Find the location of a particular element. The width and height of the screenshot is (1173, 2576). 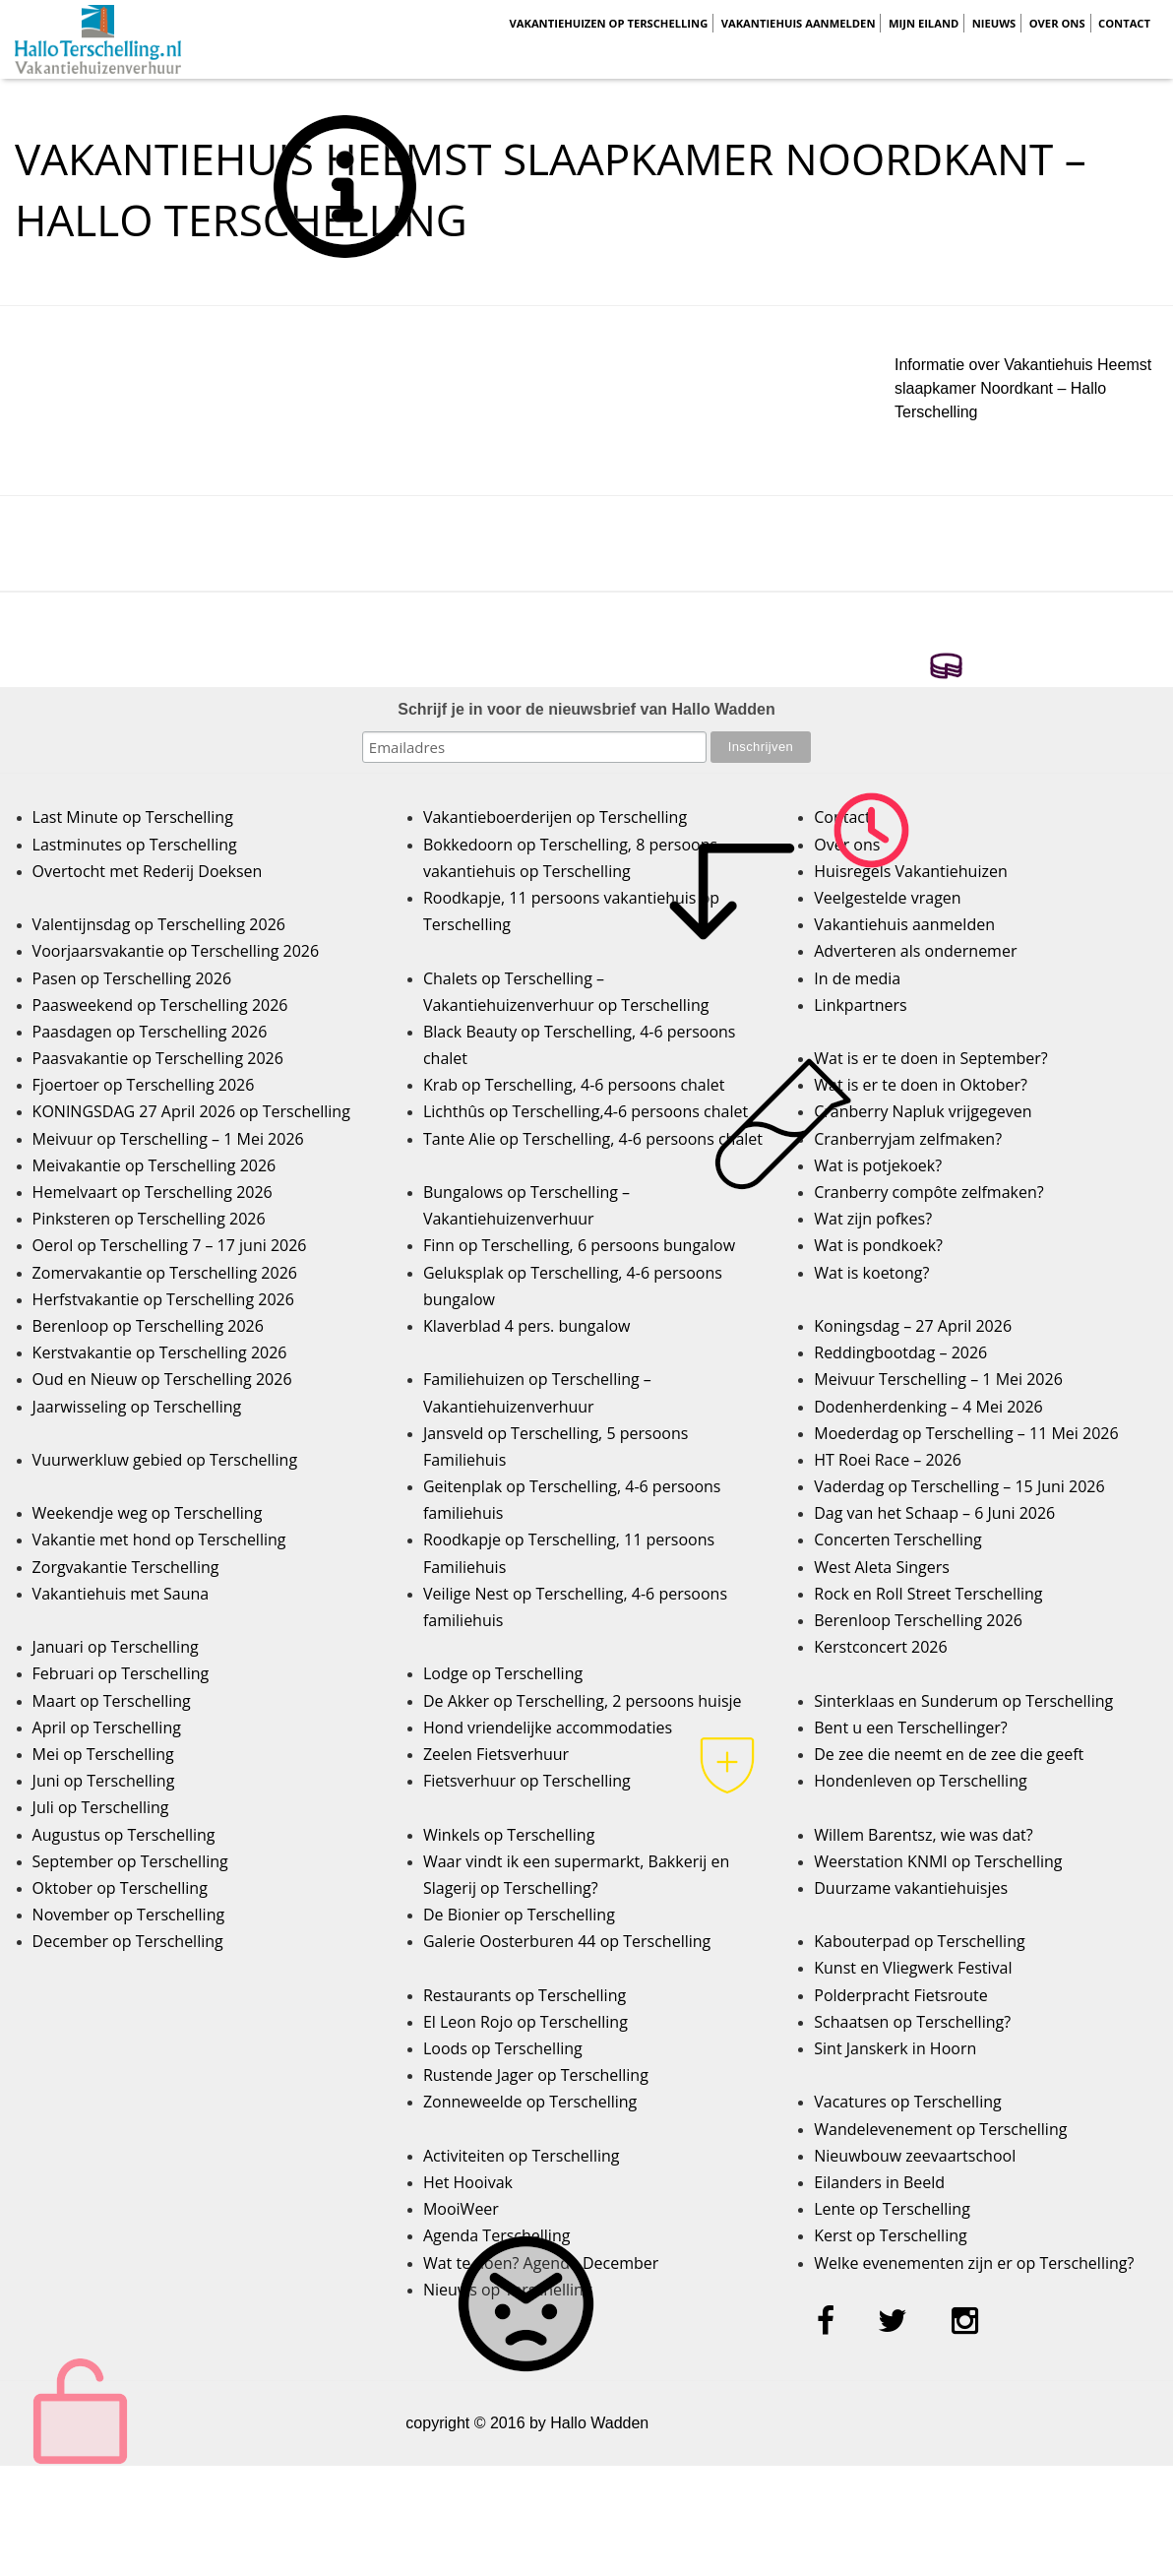

unlocked or unsecured state is located at coordinates (80, 2417).